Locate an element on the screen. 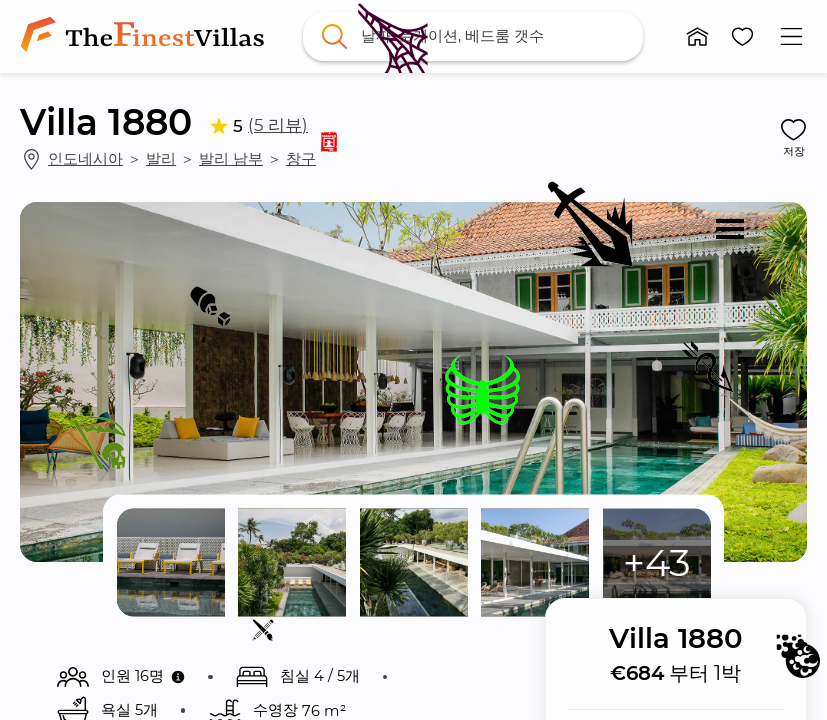 The image size is (827, 720). open the navigation menu is located at coordinates (730, 229).